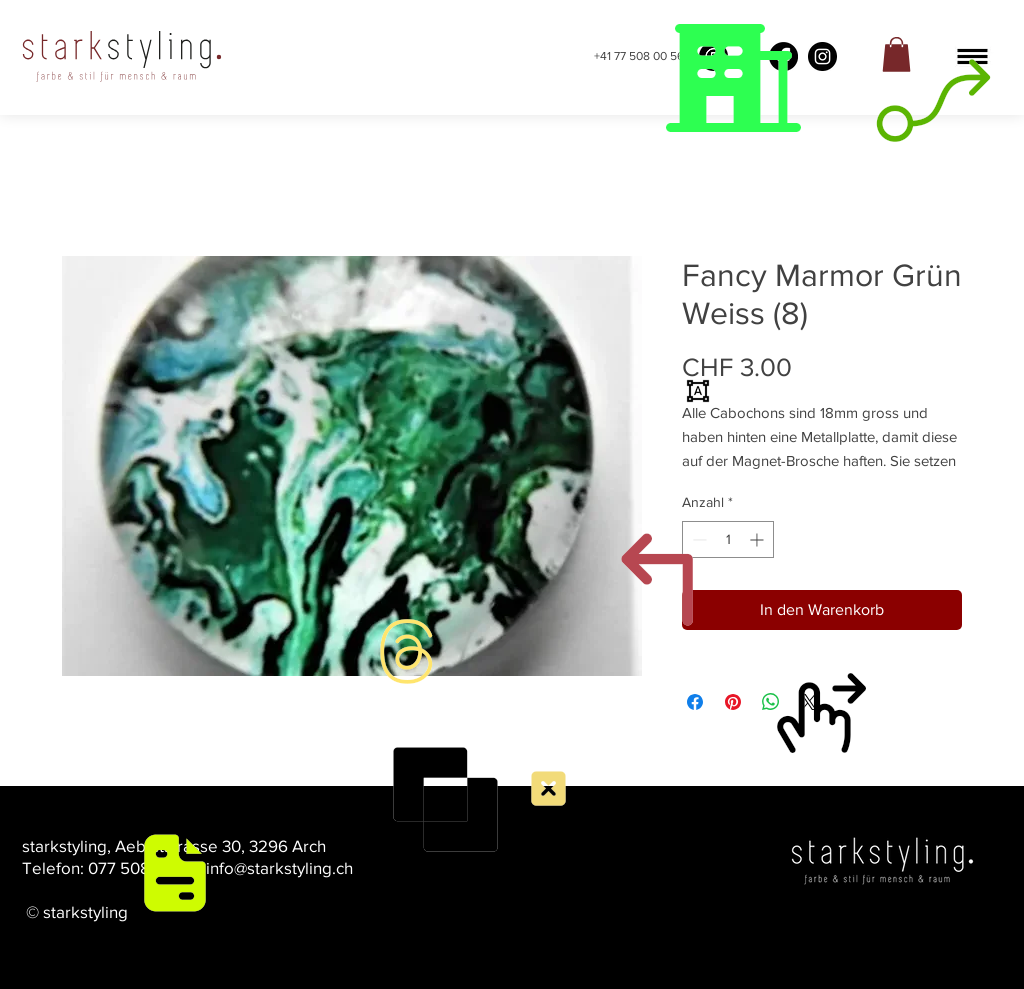  What do you see at coordinates (175, 873) in the screenshot?
I see `view invoice or billing document` at bounding box center [175, 873].